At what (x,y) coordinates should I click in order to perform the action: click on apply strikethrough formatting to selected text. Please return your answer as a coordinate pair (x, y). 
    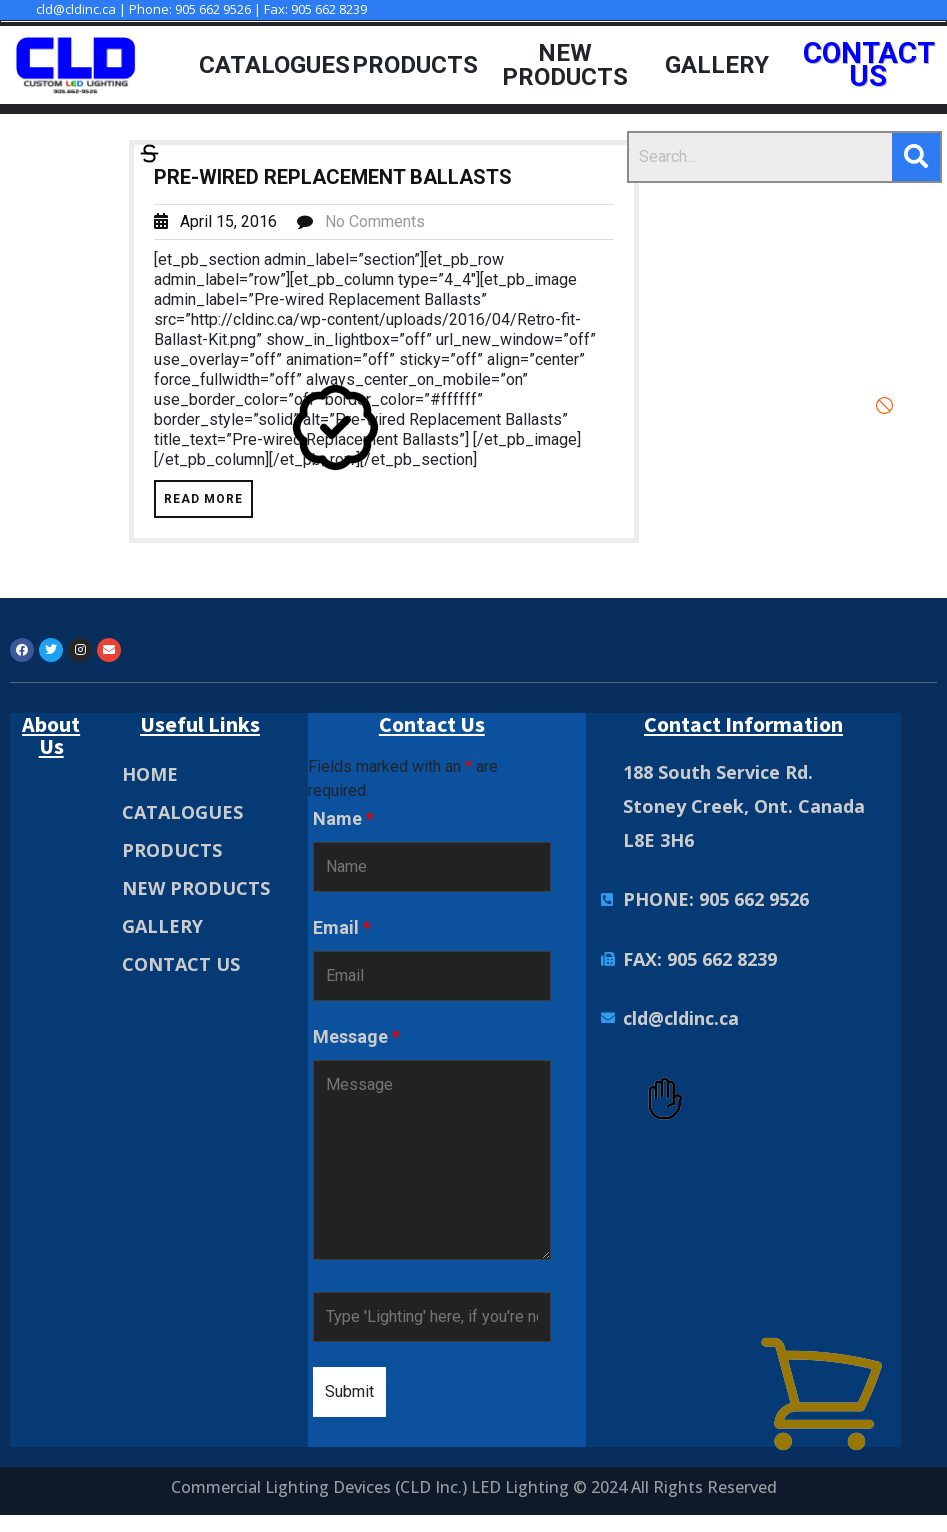
    Looking at the image, I should click on (149, 153).